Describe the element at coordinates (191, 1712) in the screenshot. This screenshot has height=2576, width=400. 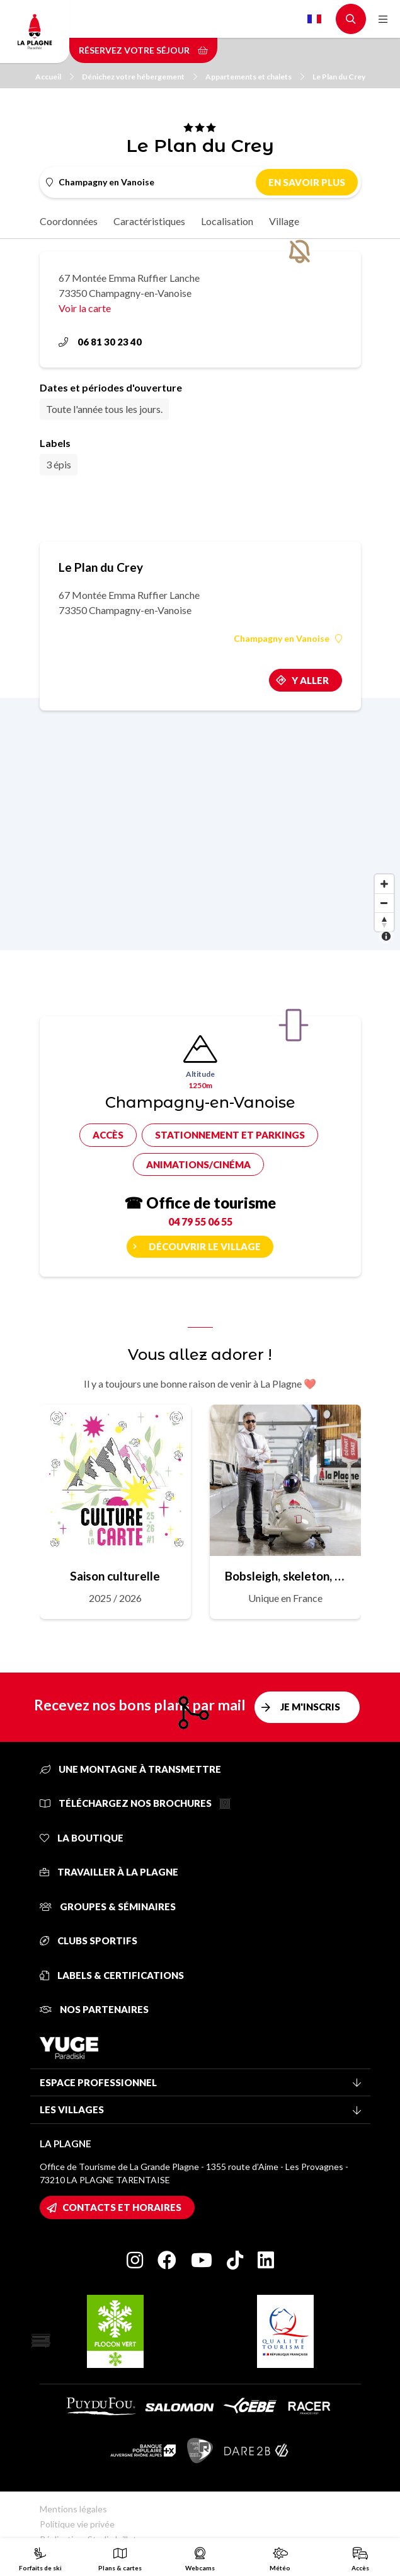
I see `merge branches in version control` at that location.